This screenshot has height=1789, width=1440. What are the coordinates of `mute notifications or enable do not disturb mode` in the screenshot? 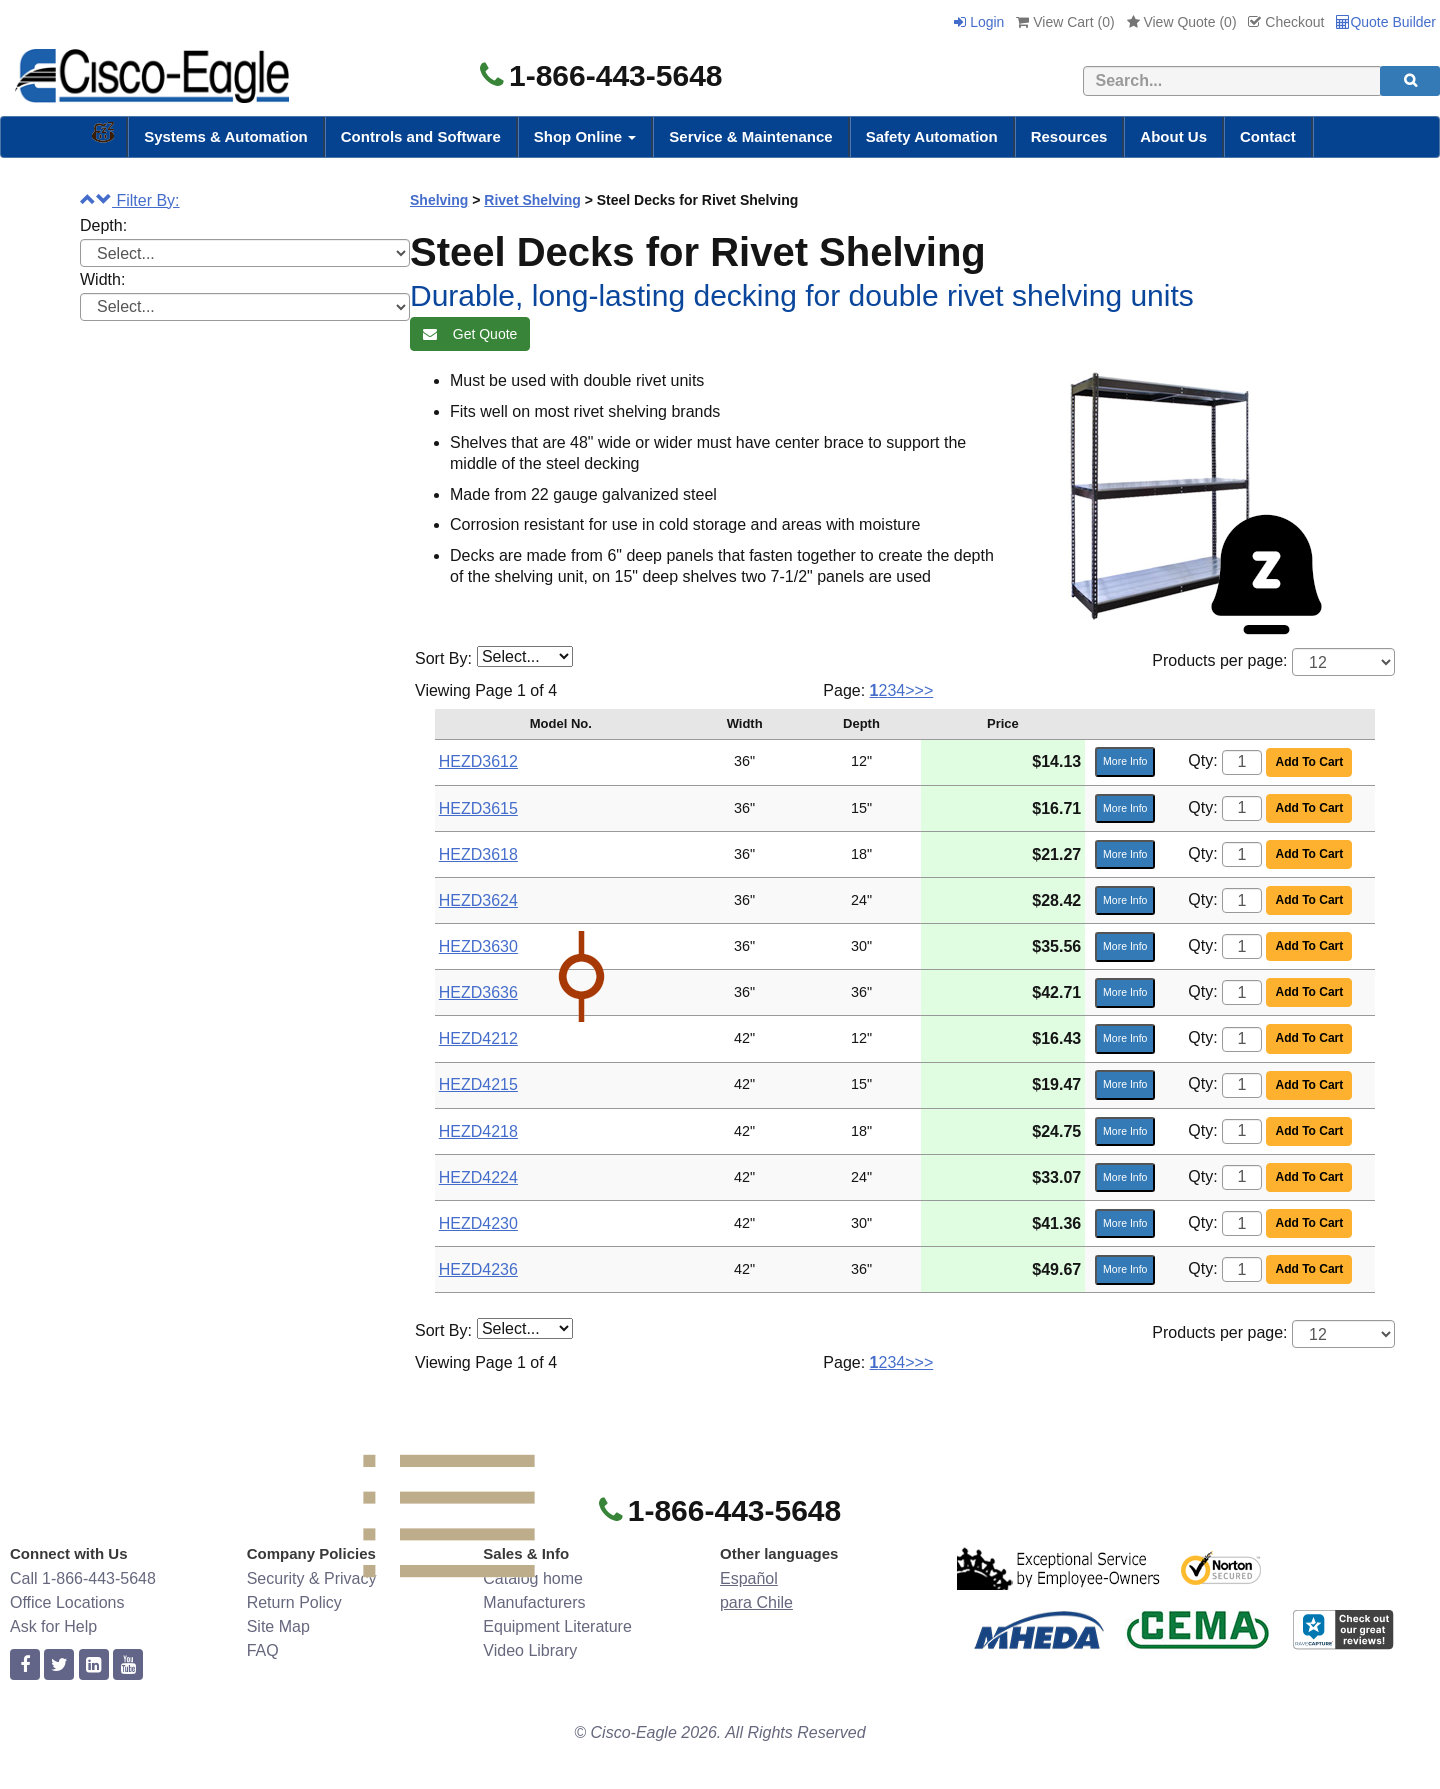 It's located at (1266, 574).